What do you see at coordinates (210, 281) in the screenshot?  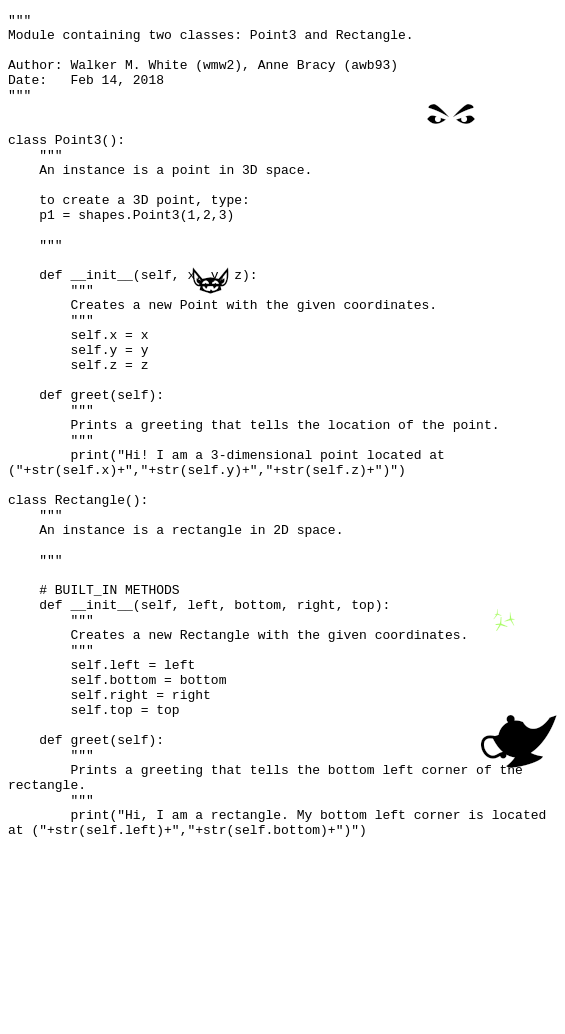 I see `select goblin character or enemy type` at bounding box center [210, 281].